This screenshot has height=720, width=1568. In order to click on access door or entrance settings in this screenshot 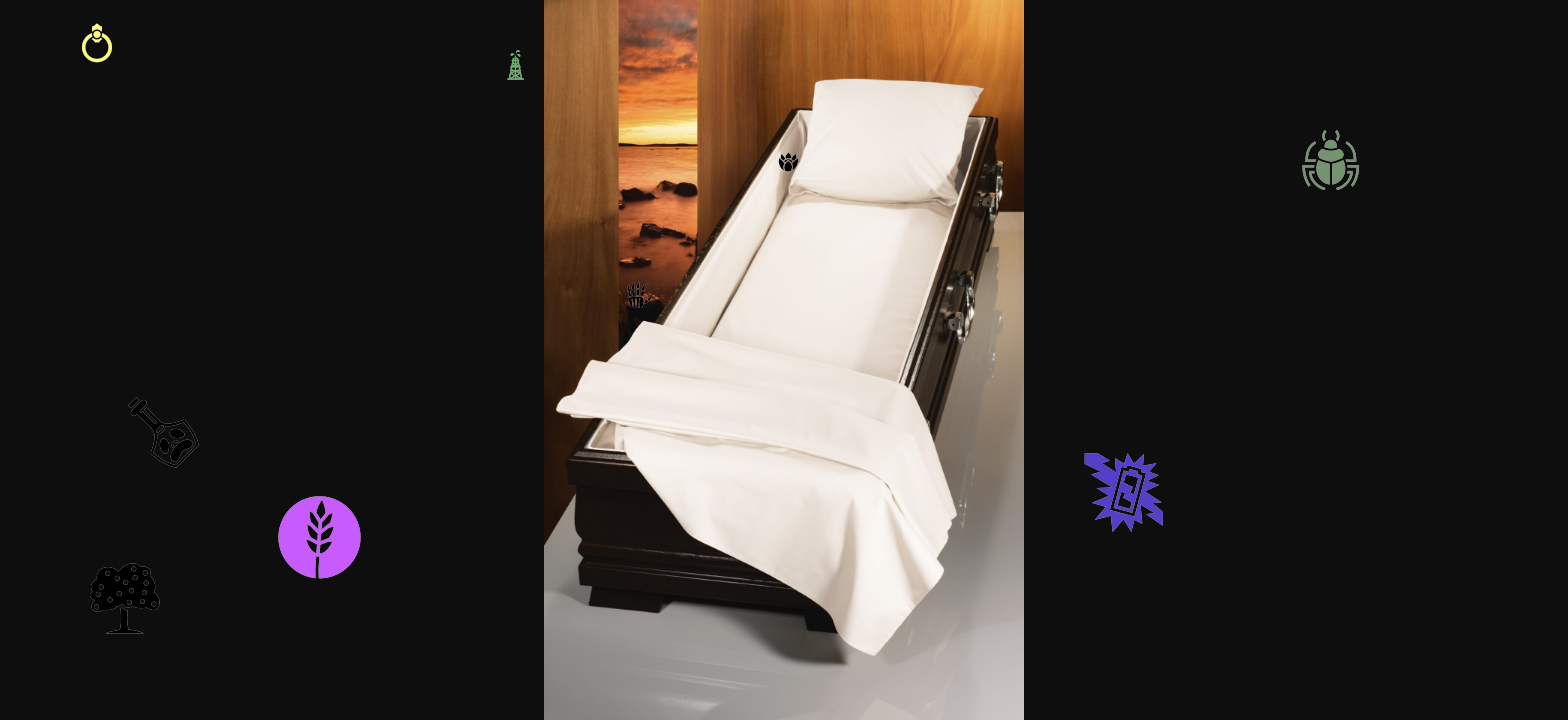, I will do `click(97, 43)`.